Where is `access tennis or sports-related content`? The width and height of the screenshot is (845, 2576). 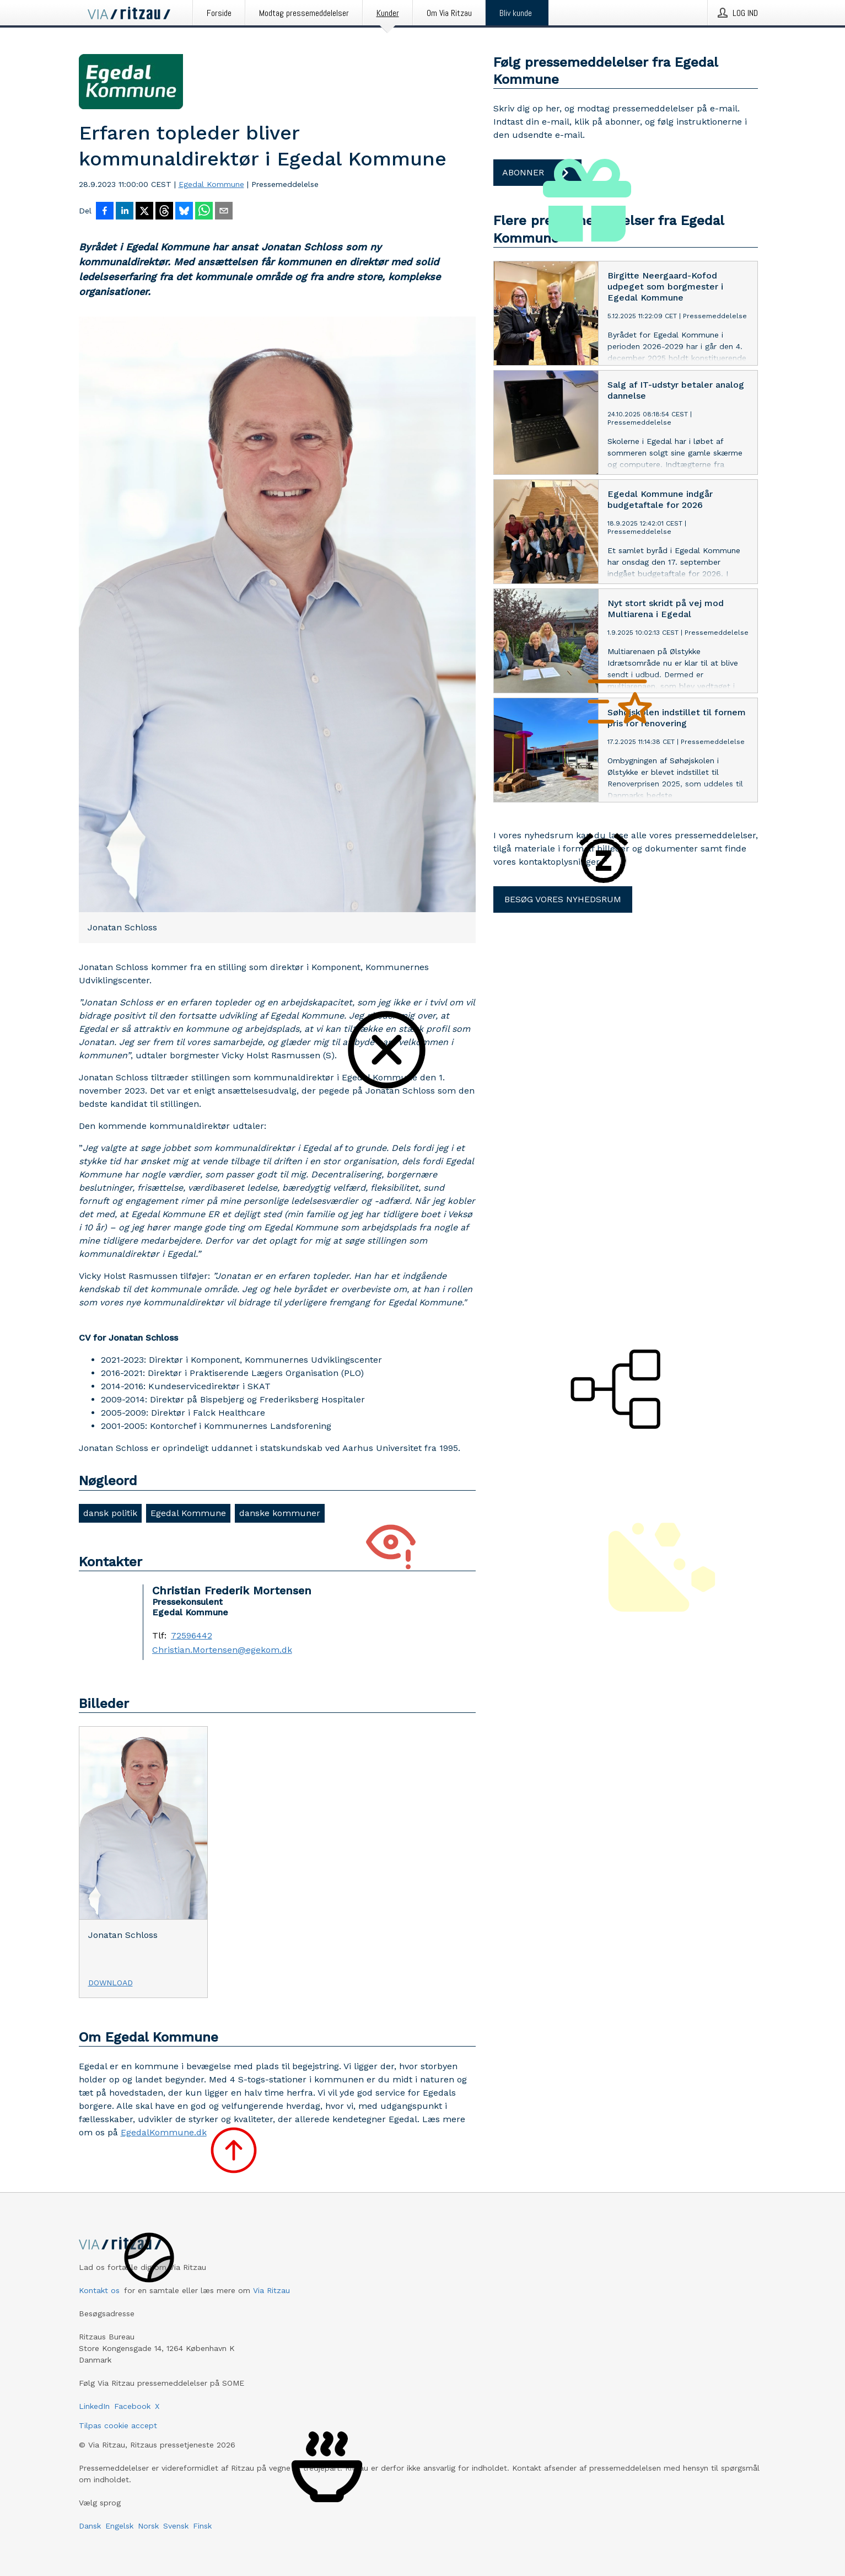
access tennis or sports-related content is located at coordinates (149, 2257).